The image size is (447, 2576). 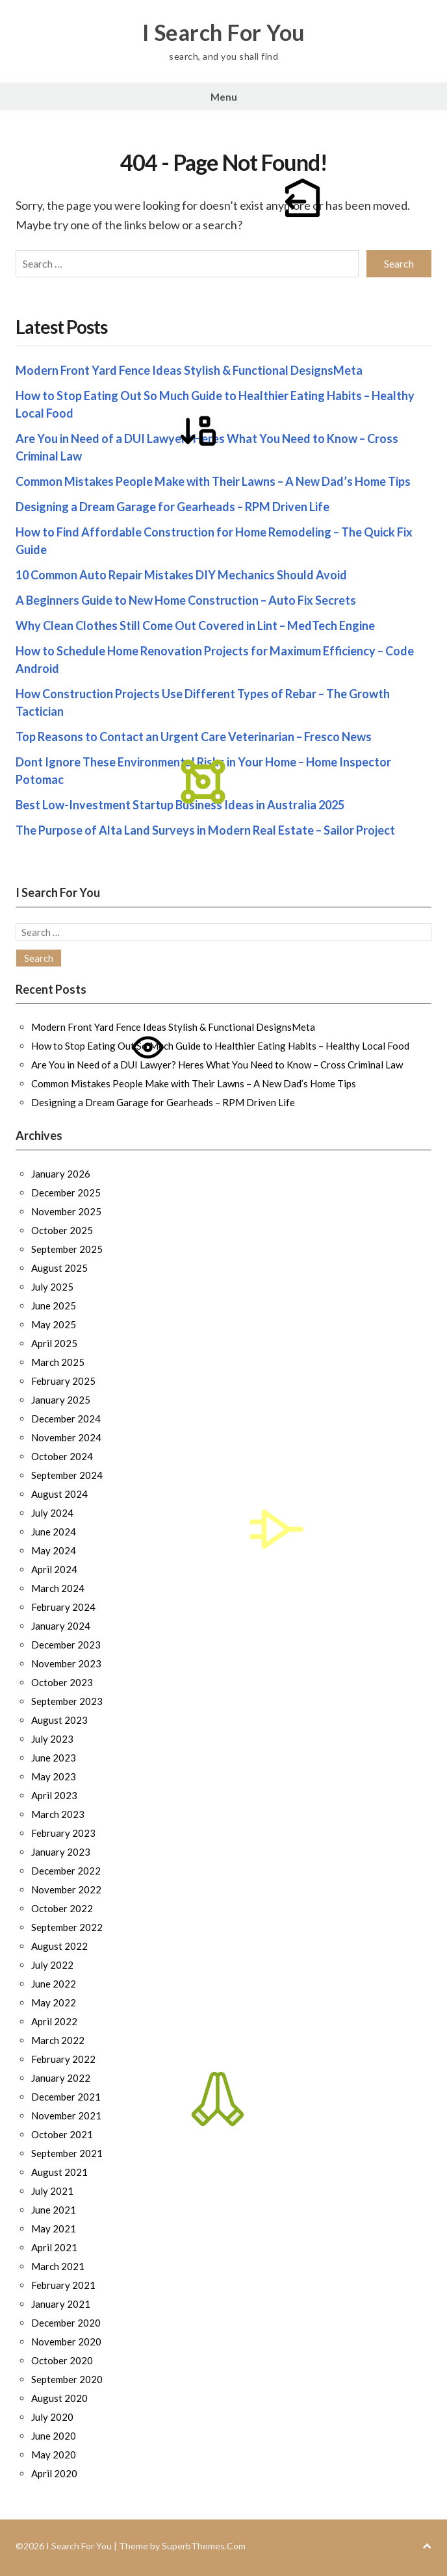 I want to click on access prayer or meditation features, so click(x=218, y=2100).